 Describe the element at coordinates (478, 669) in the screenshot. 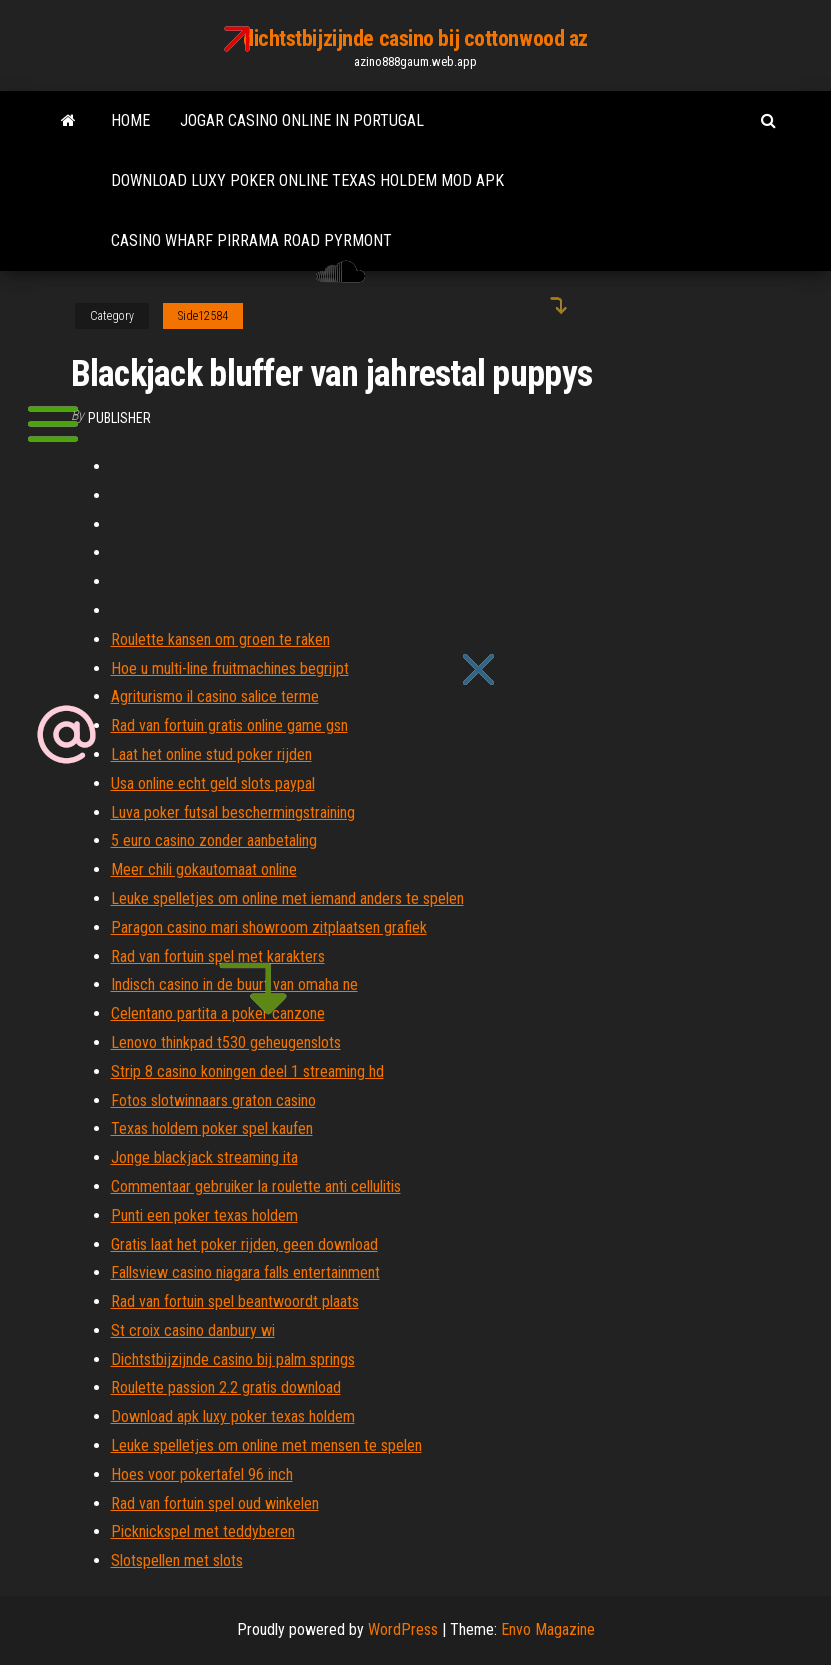

I see `close a window or dialog` at that location.